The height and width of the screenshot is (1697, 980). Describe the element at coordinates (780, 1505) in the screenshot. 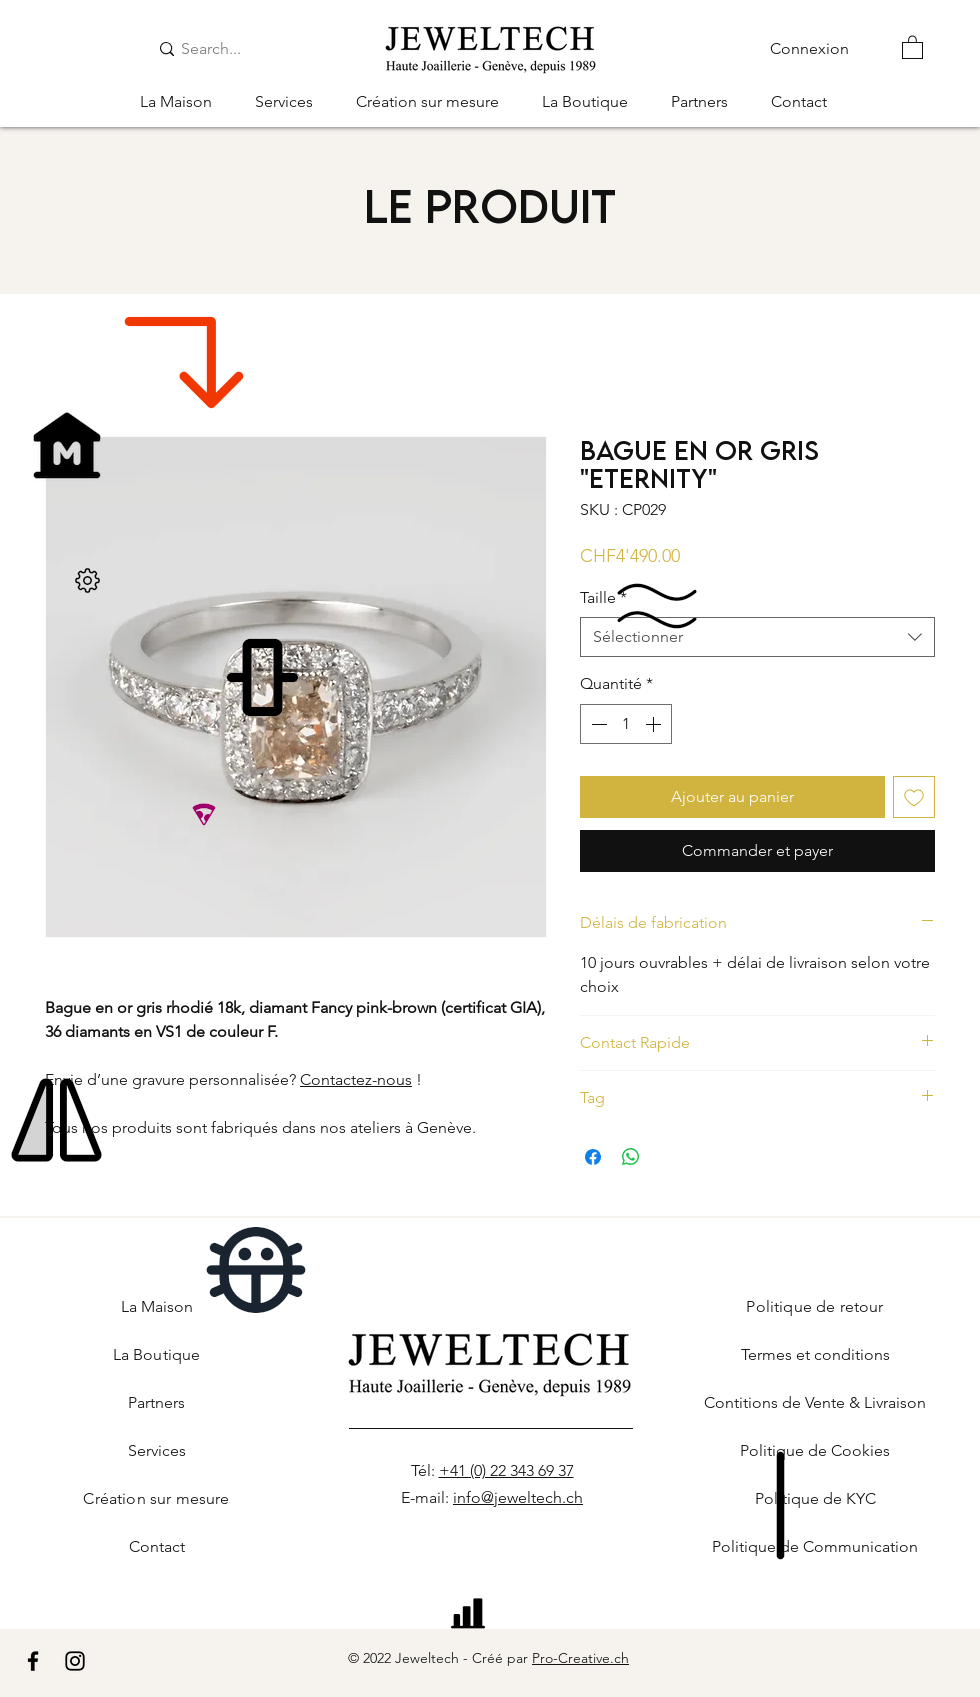

I see `vertical divider or separator between UI elements` at that location.